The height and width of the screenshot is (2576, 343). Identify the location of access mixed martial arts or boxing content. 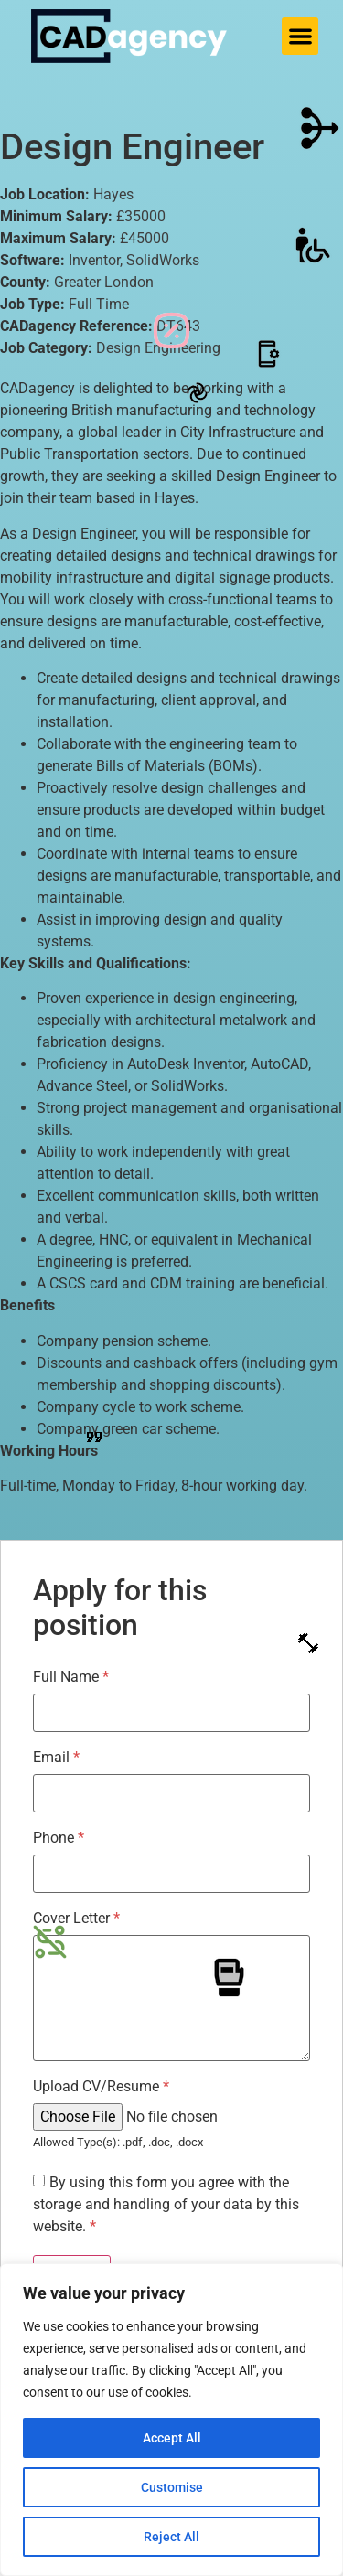
(229, 1977).